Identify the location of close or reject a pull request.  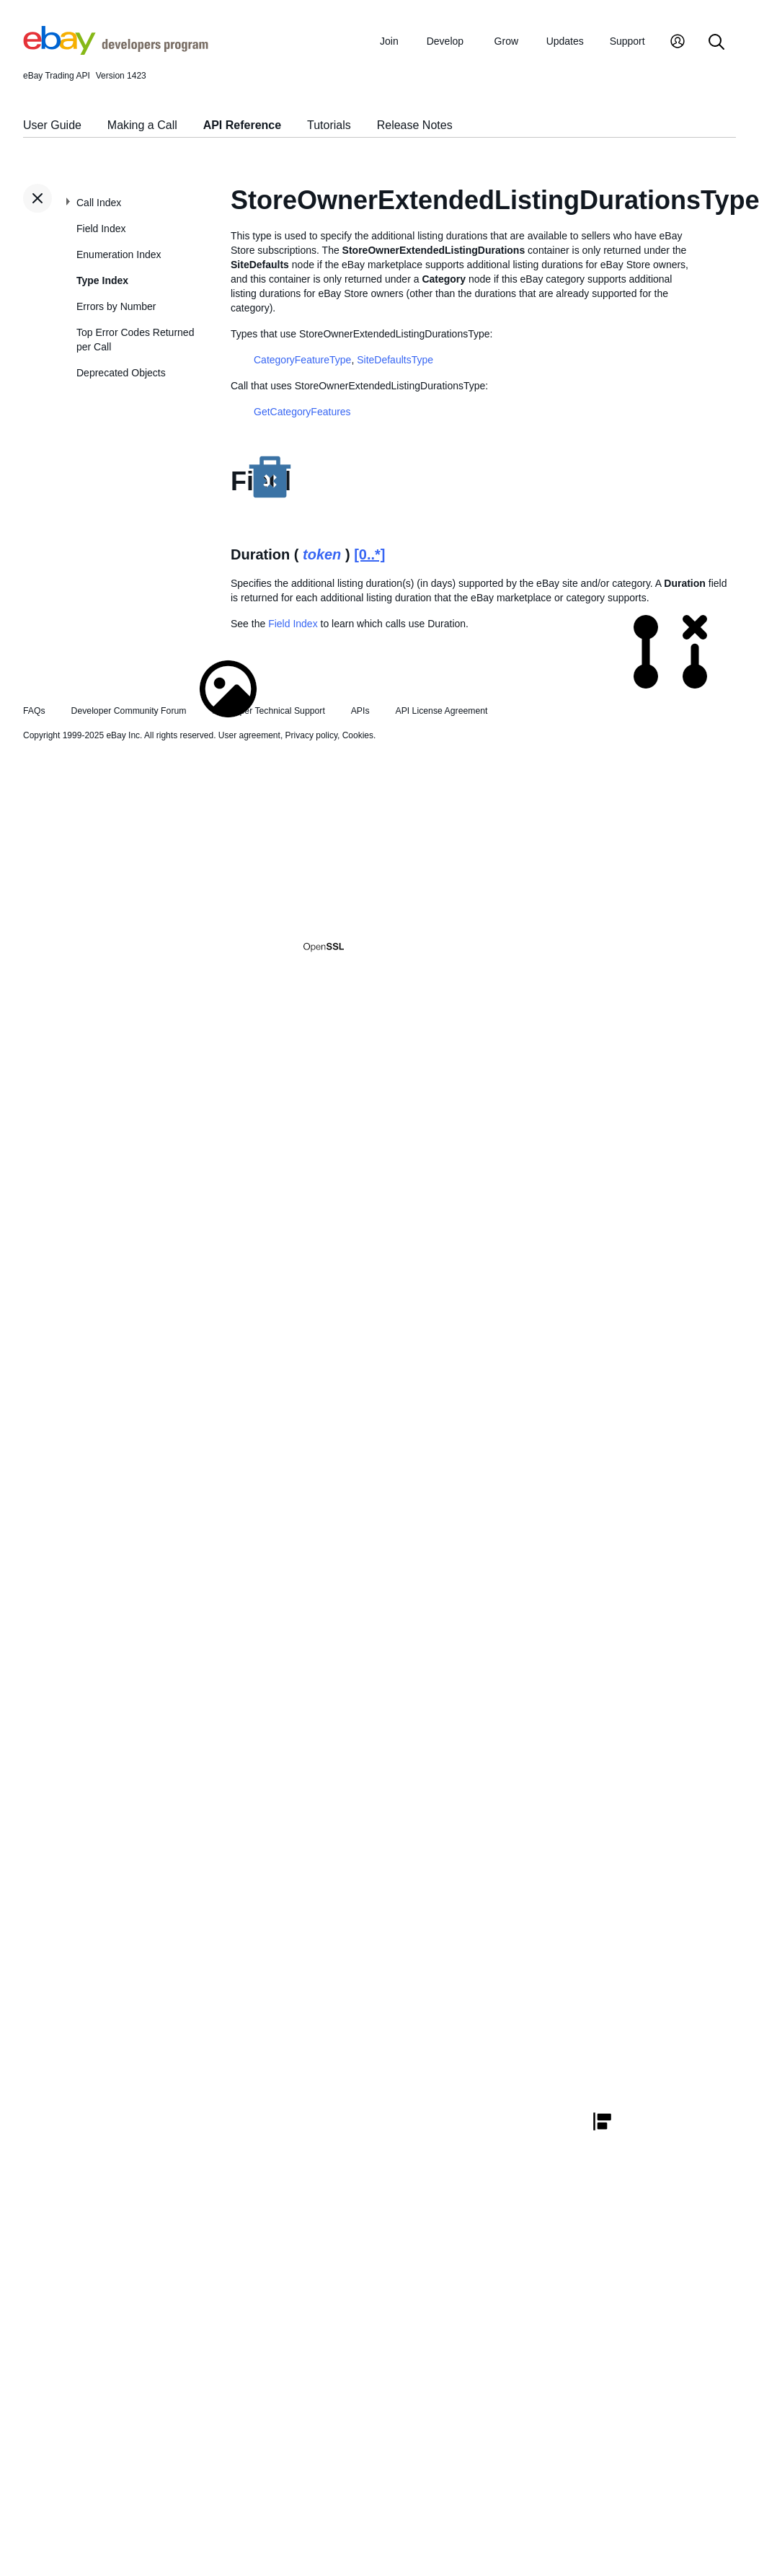
(670, 652).